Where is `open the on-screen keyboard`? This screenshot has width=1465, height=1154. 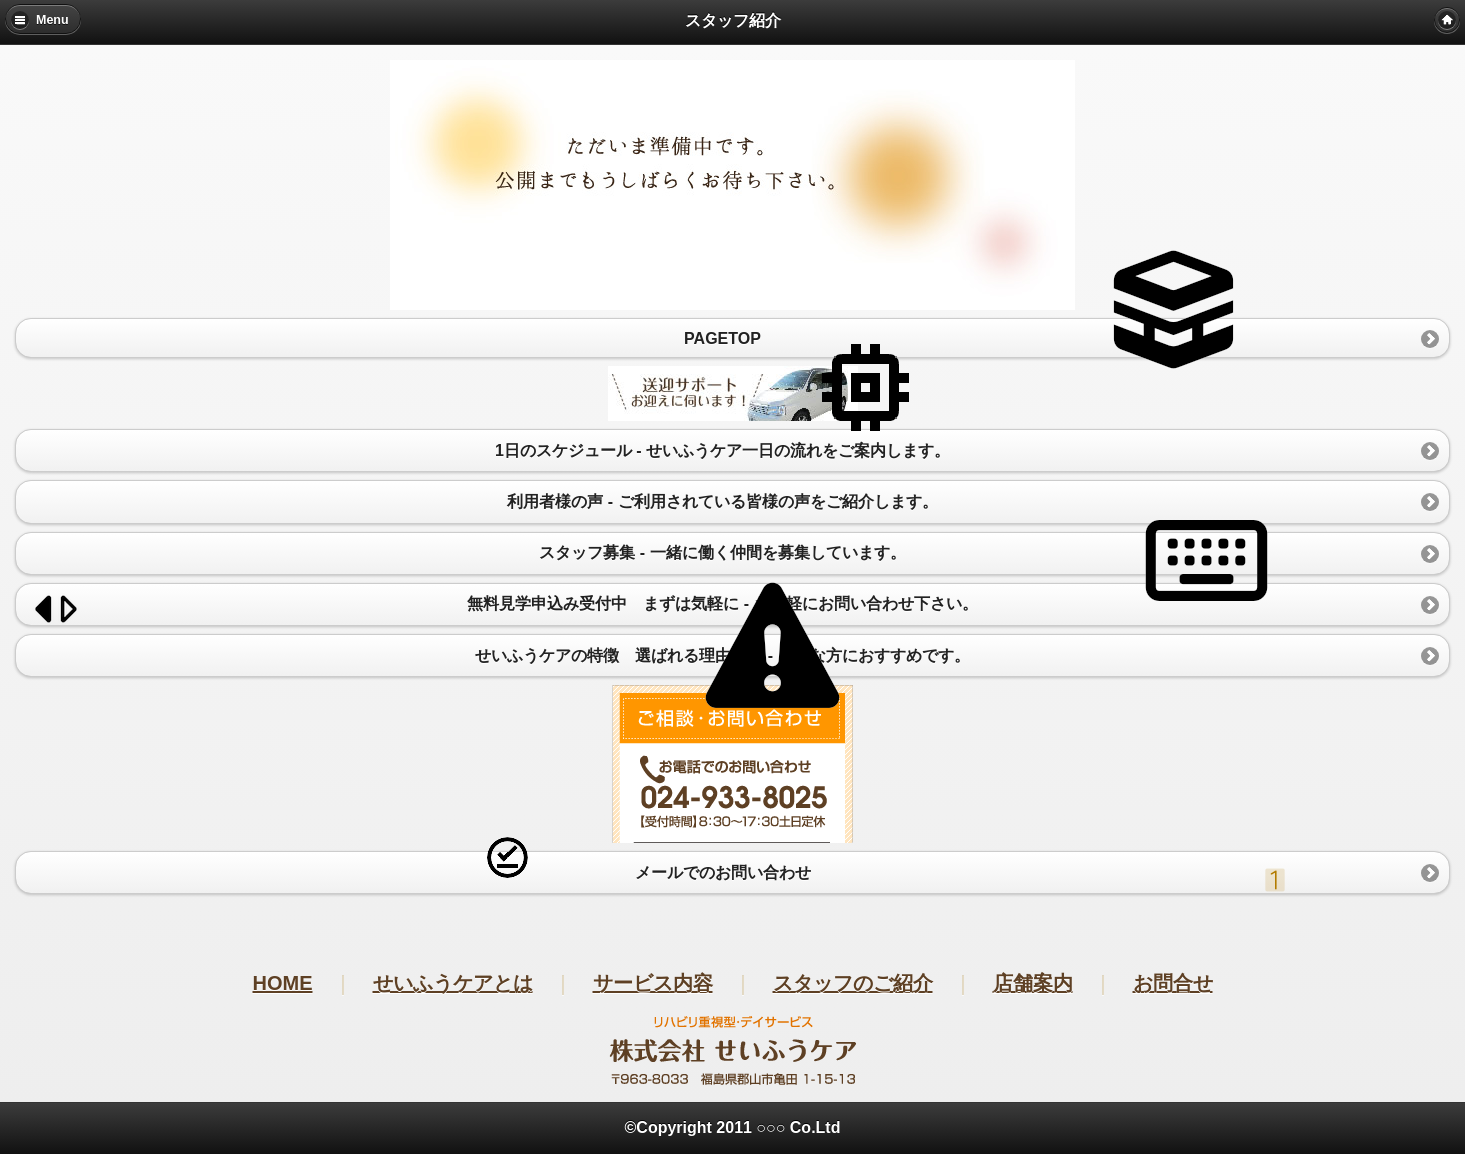 open the on-screen keyboard is located at coordinates (1206, 560).